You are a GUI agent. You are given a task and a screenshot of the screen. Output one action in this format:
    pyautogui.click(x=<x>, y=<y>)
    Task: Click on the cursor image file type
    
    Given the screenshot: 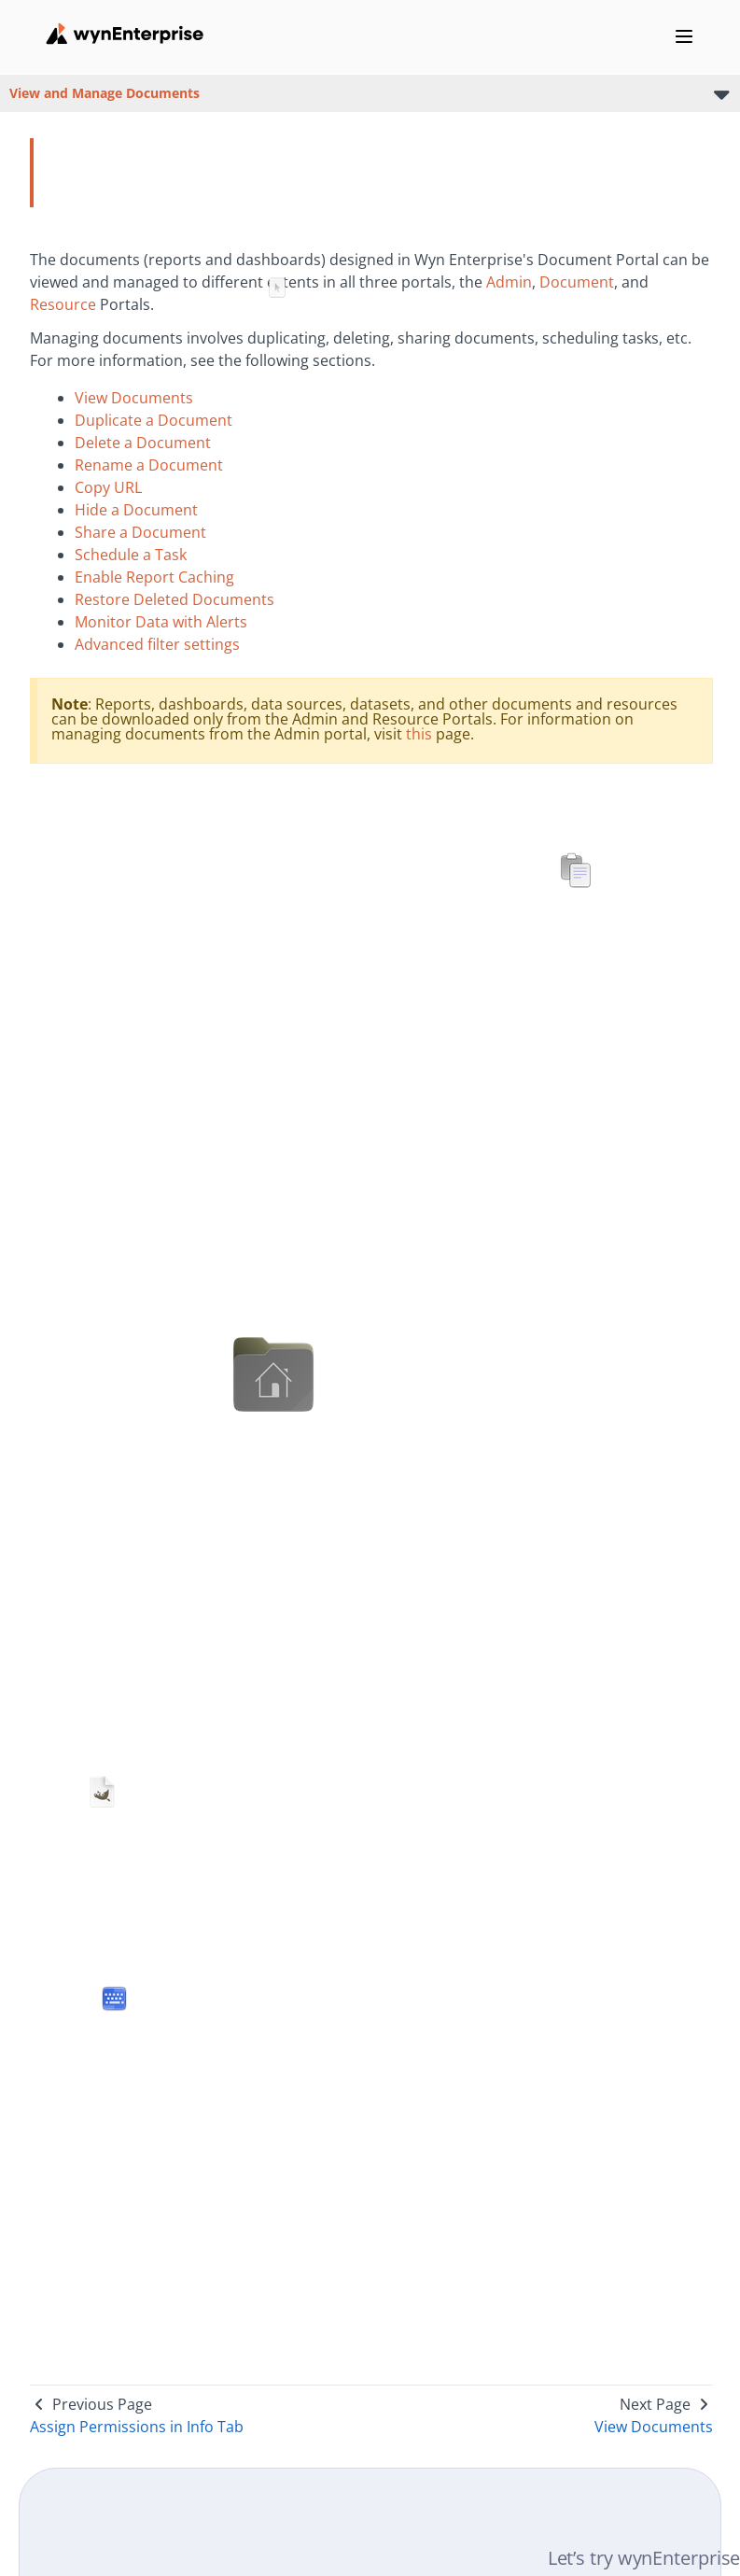 What is the action you would take?
    pyautogui.click(x=277, y=288)
    